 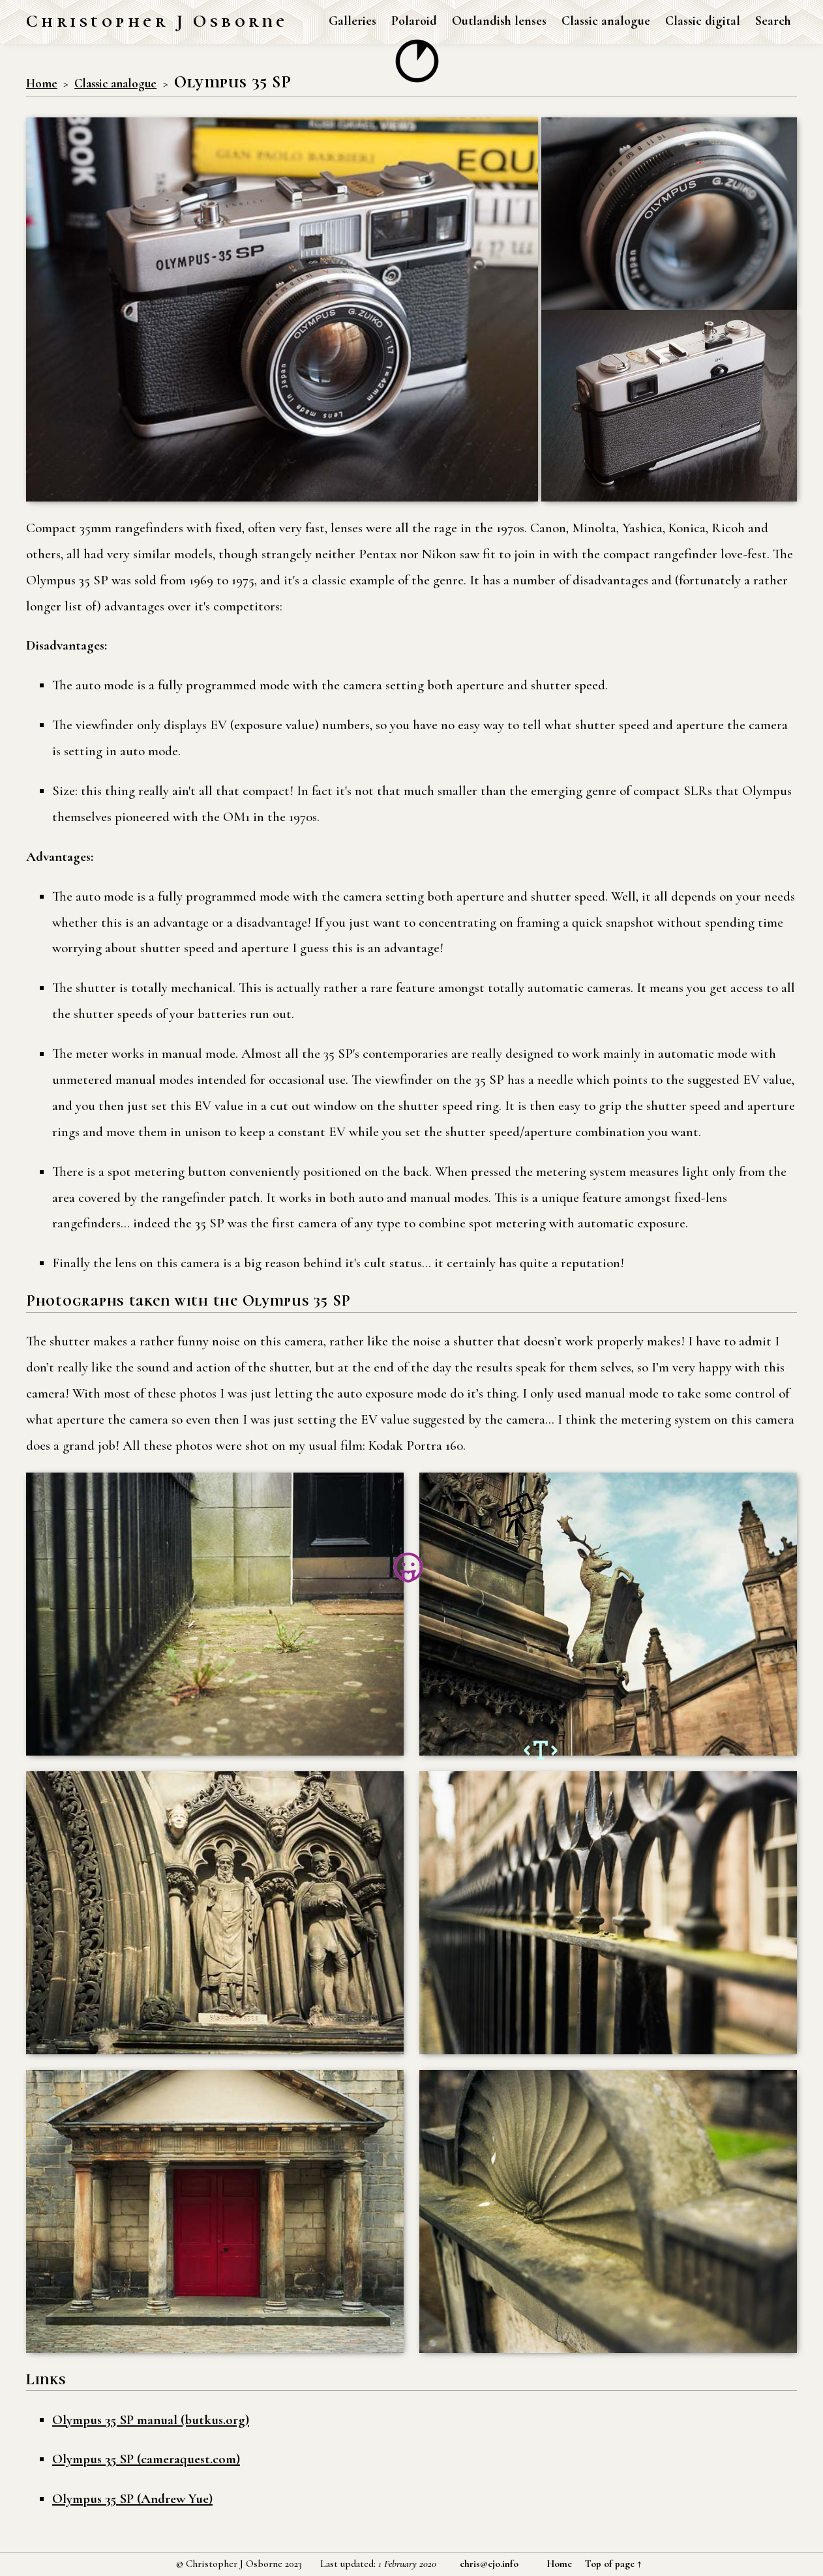 I want to click on explore or discover new content, so click(x=516, y=1514).